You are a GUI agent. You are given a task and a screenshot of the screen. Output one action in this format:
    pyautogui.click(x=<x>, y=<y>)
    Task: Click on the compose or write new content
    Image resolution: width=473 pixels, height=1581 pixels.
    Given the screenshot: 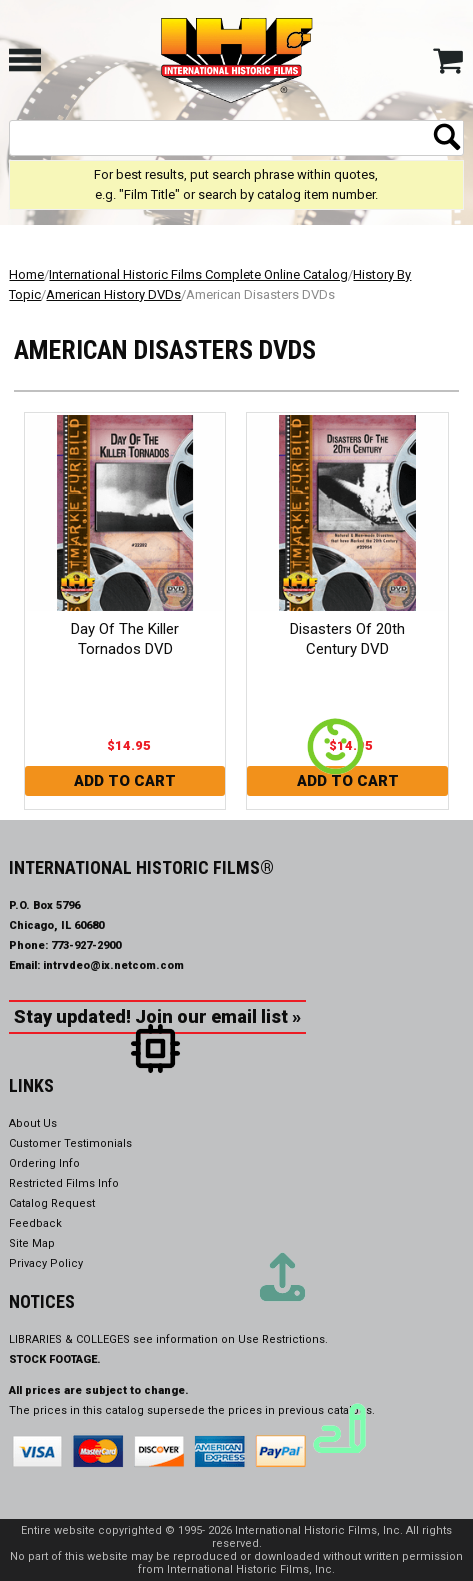 What is the action you would take?
    pyautogui.click(x=341, y=1431)
    